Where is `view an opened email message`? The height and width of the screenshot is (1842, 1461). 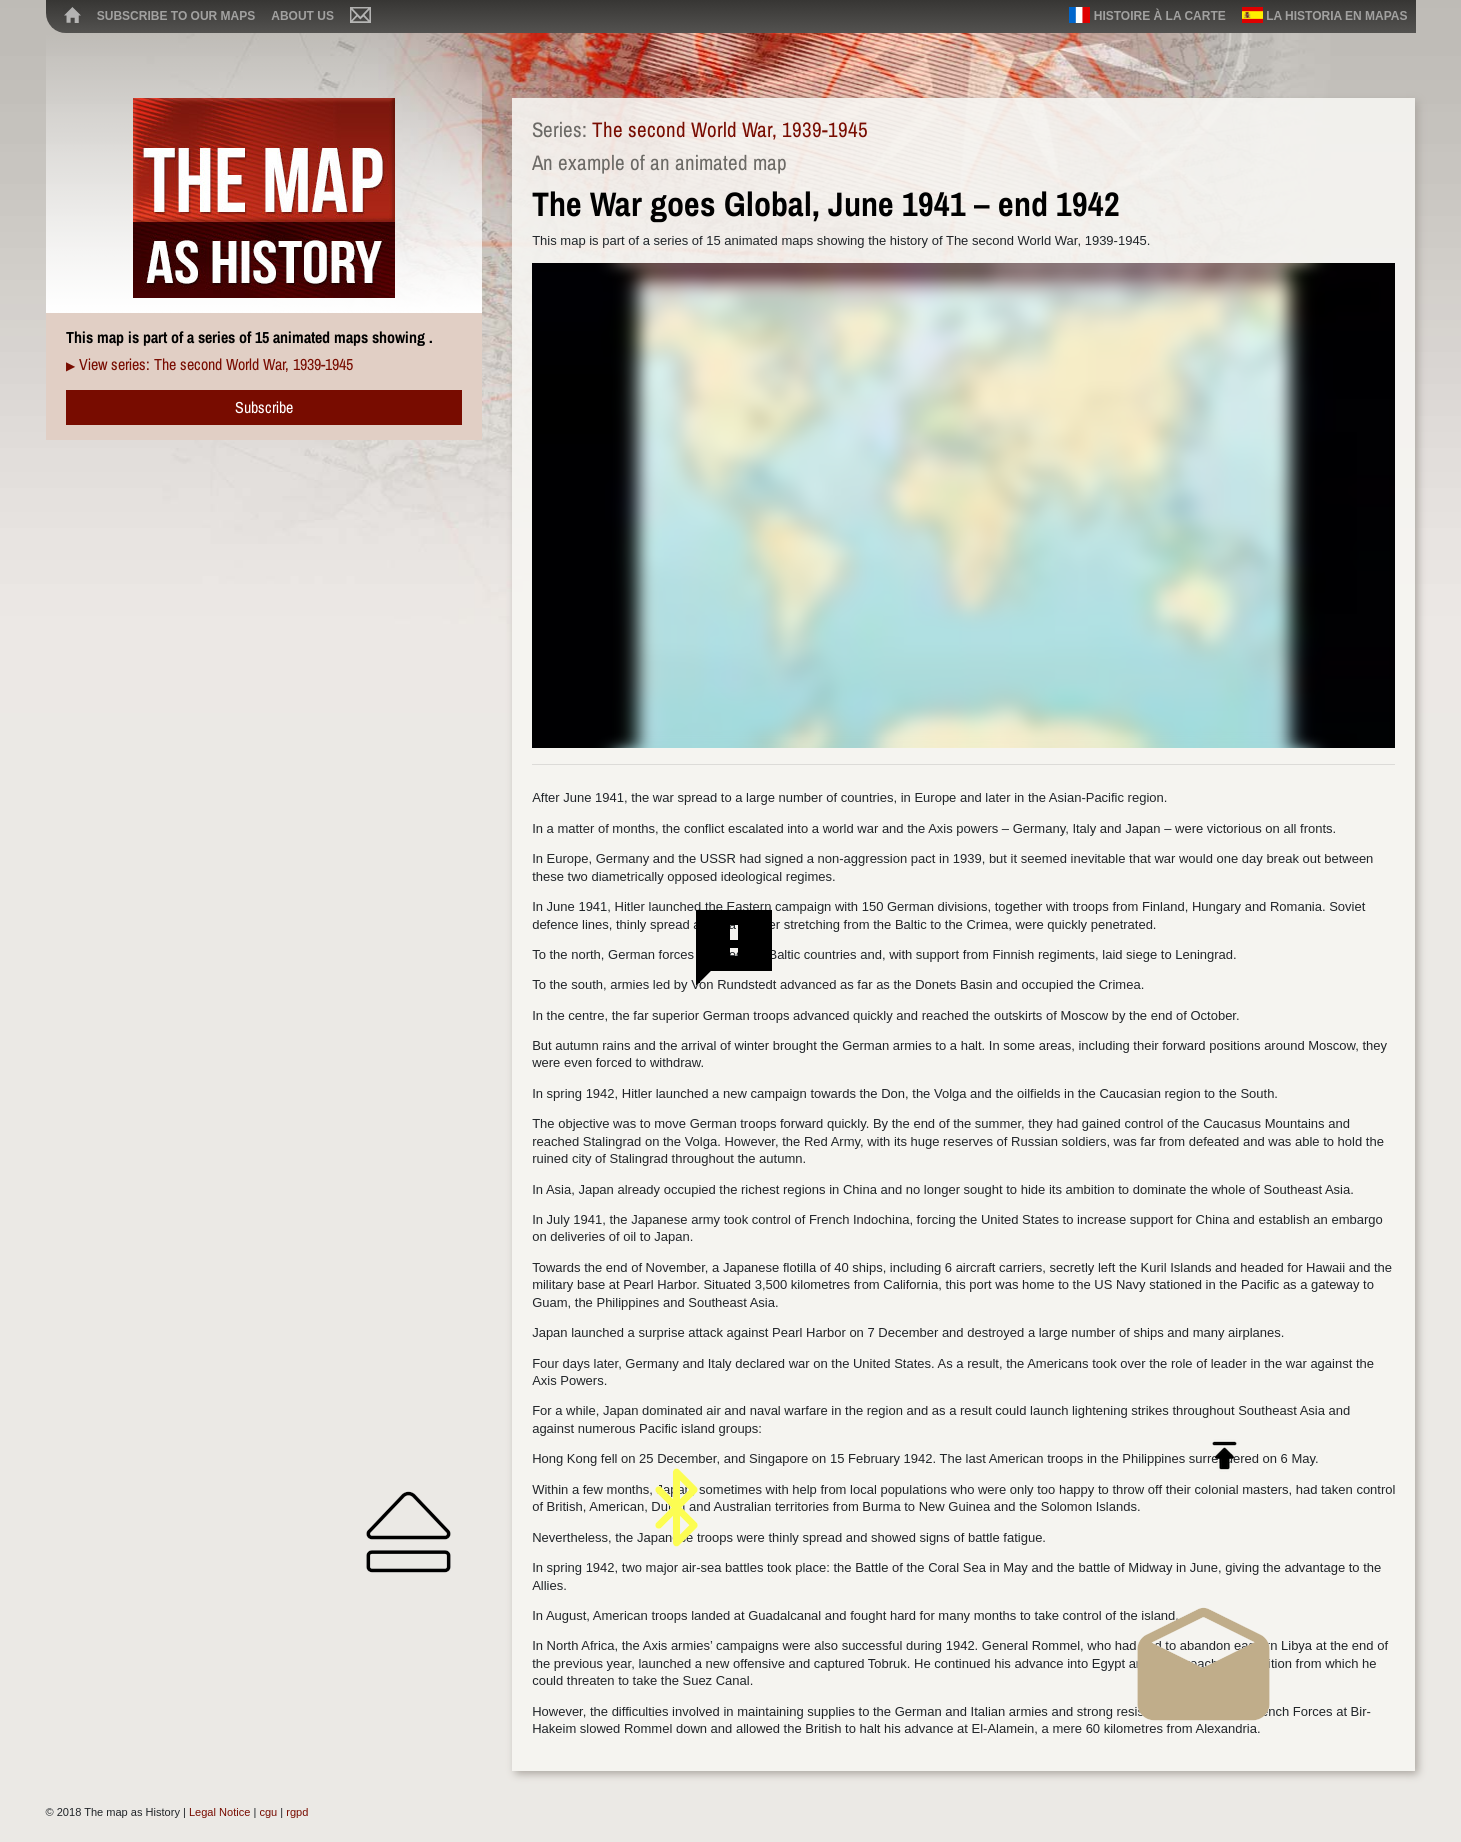
view an opened email message is located at coordinates (1203, 1664).